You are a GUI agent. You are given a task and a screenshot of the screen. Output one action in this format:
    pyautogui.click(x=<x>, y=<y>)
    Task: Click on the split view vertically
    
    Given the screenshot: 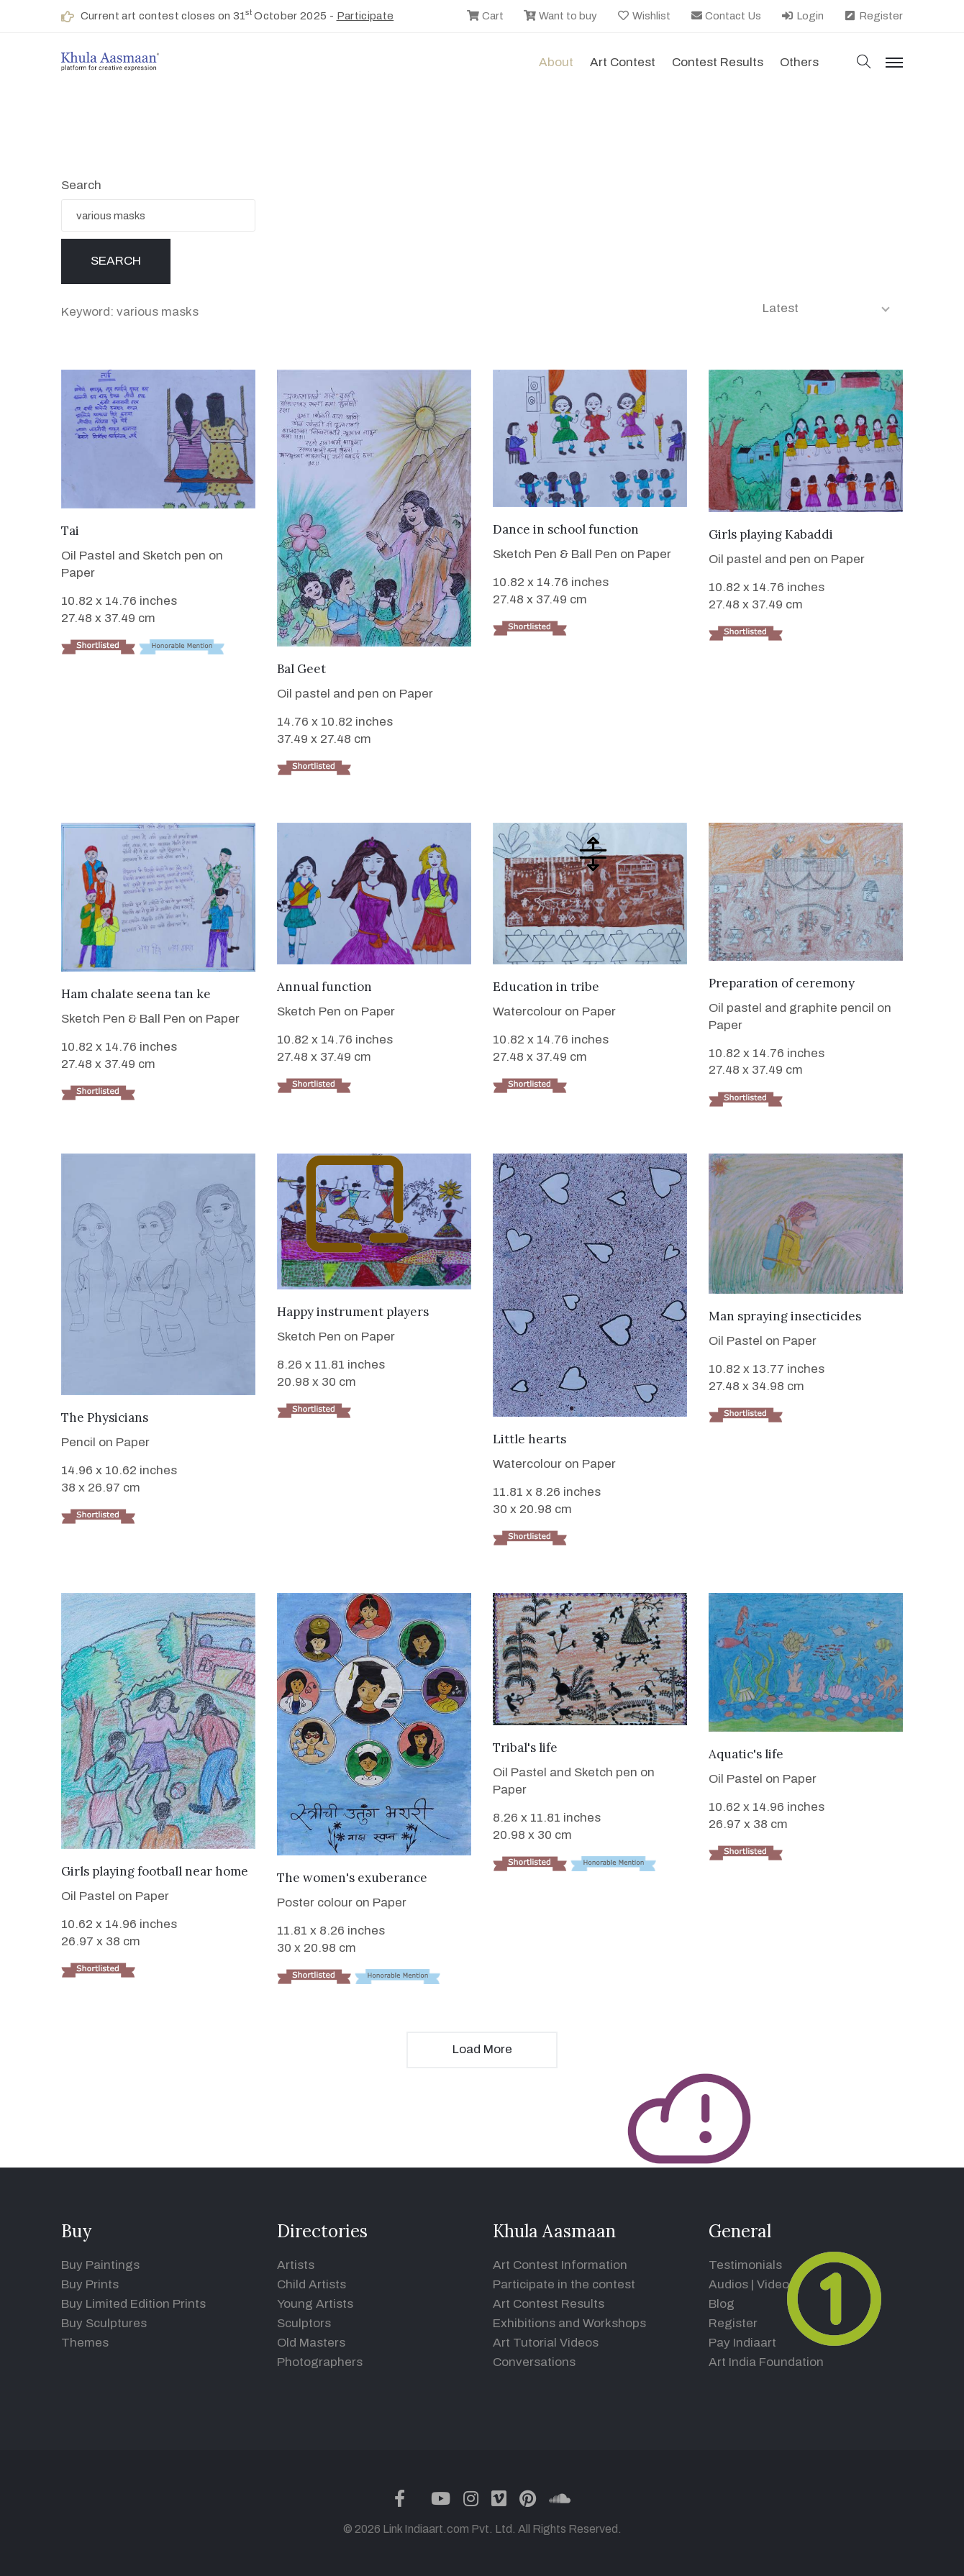 What is the action you would take?
    pyautogui.click(x=593, y=854)
    